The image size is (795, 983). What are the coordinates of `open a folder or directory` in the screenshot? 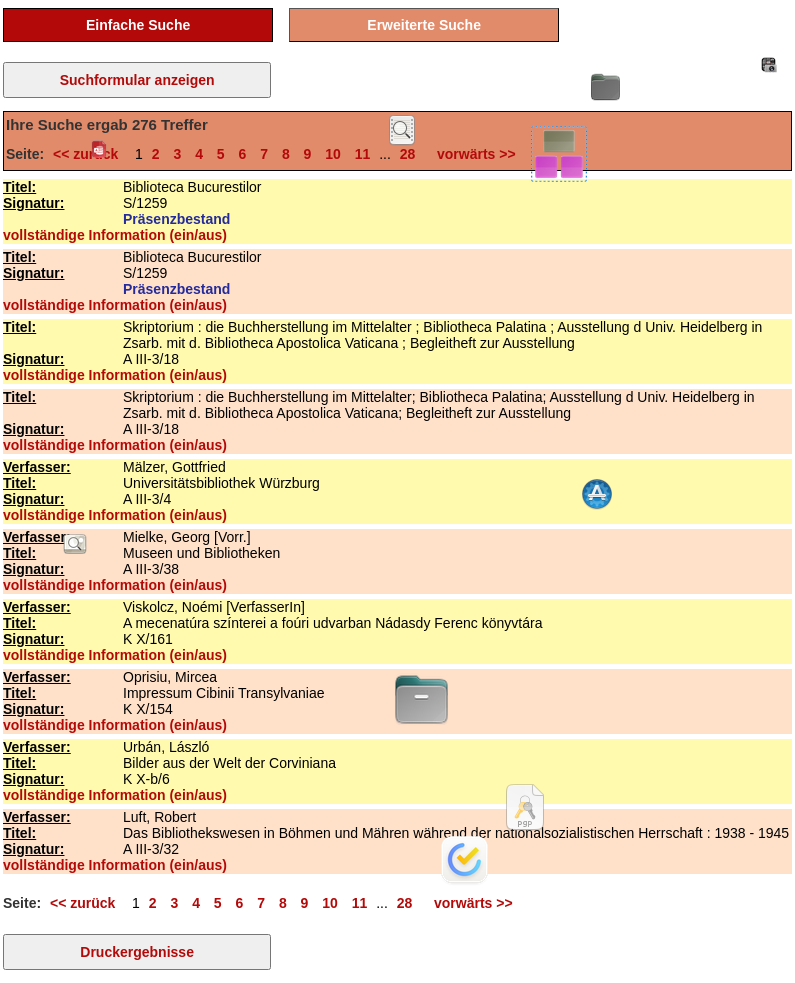 It's located at (605, 86).